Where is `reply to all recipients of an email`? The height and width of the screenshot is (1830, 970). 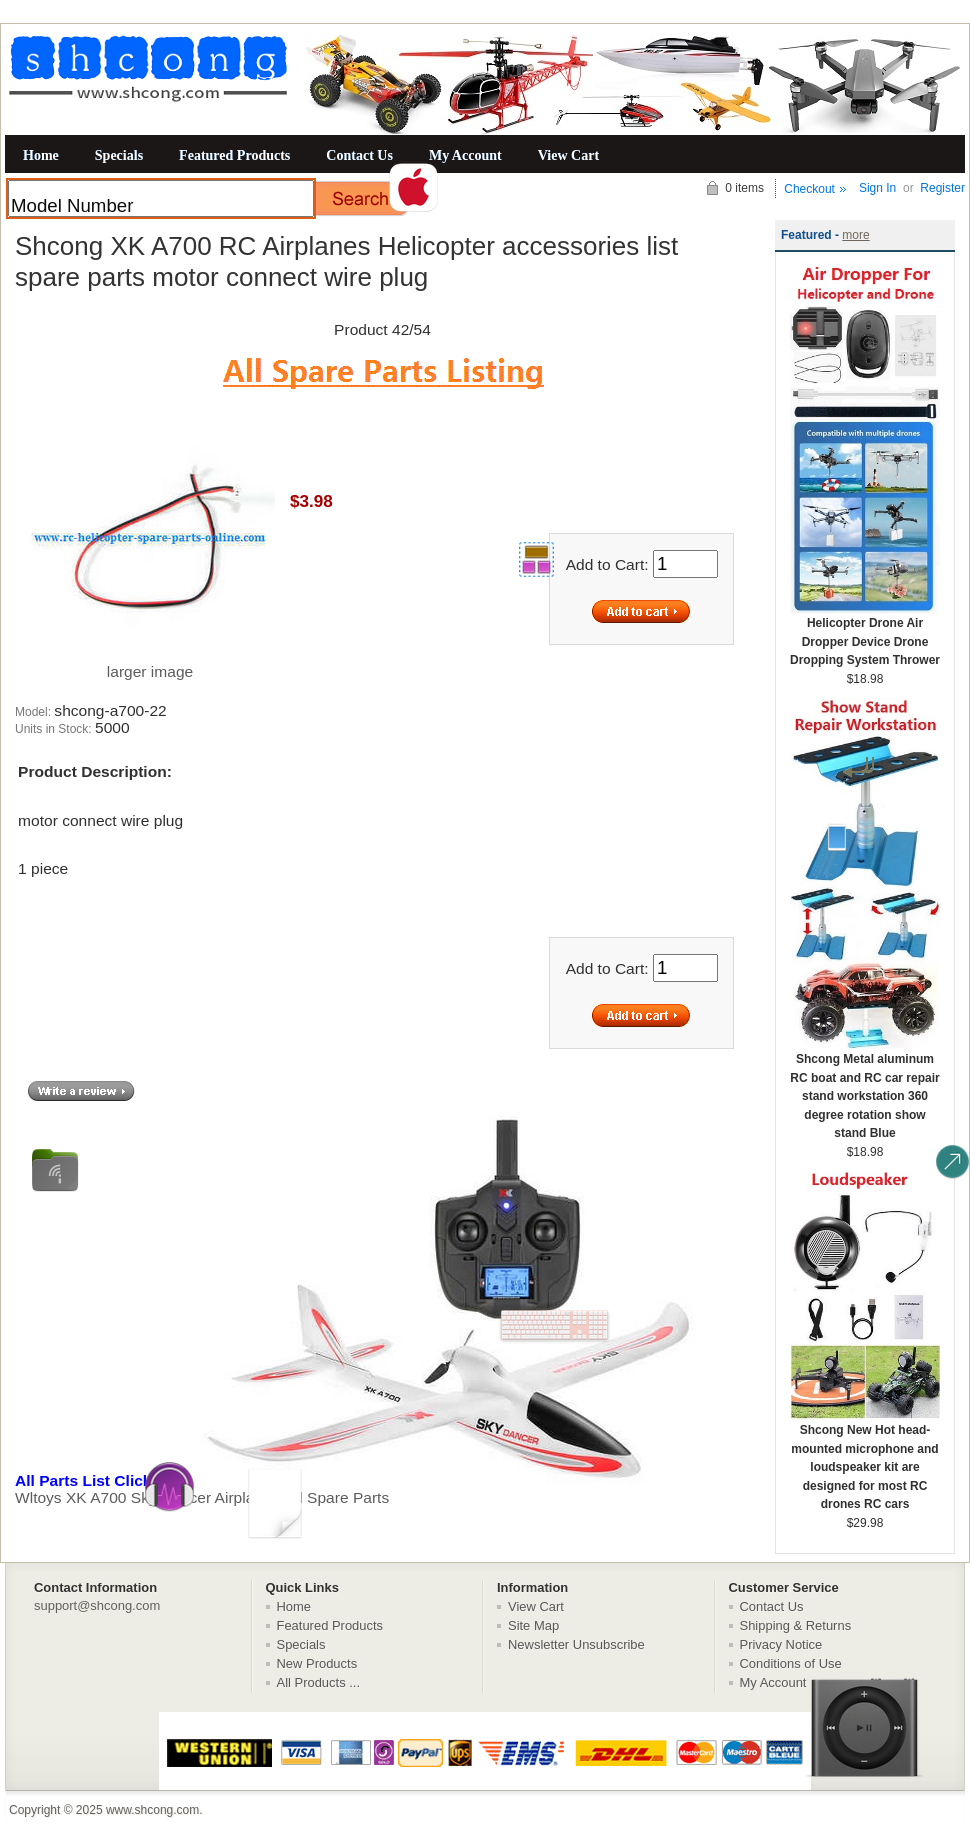
reply to all recipients of an email is located at coordinates (858, 765).